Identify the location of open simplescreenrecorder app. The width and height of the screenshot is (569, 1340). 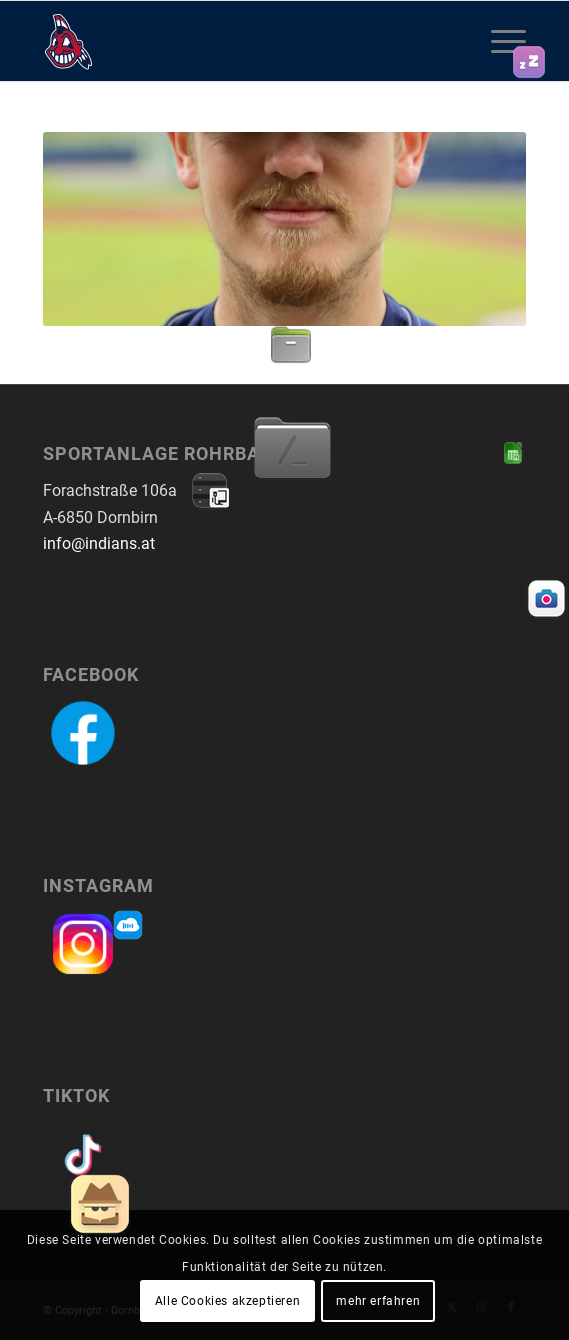
(546, 598).